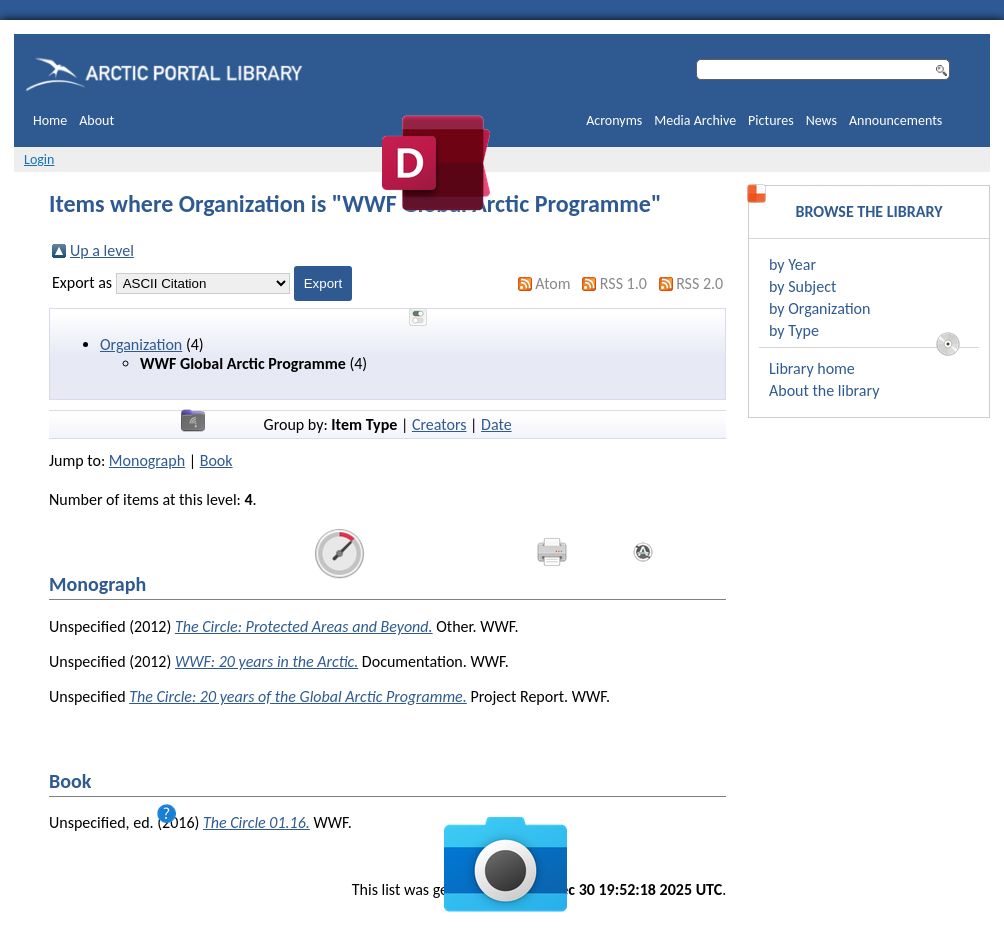  I want to click on open Microsoft Delve app, so click(436, 163).